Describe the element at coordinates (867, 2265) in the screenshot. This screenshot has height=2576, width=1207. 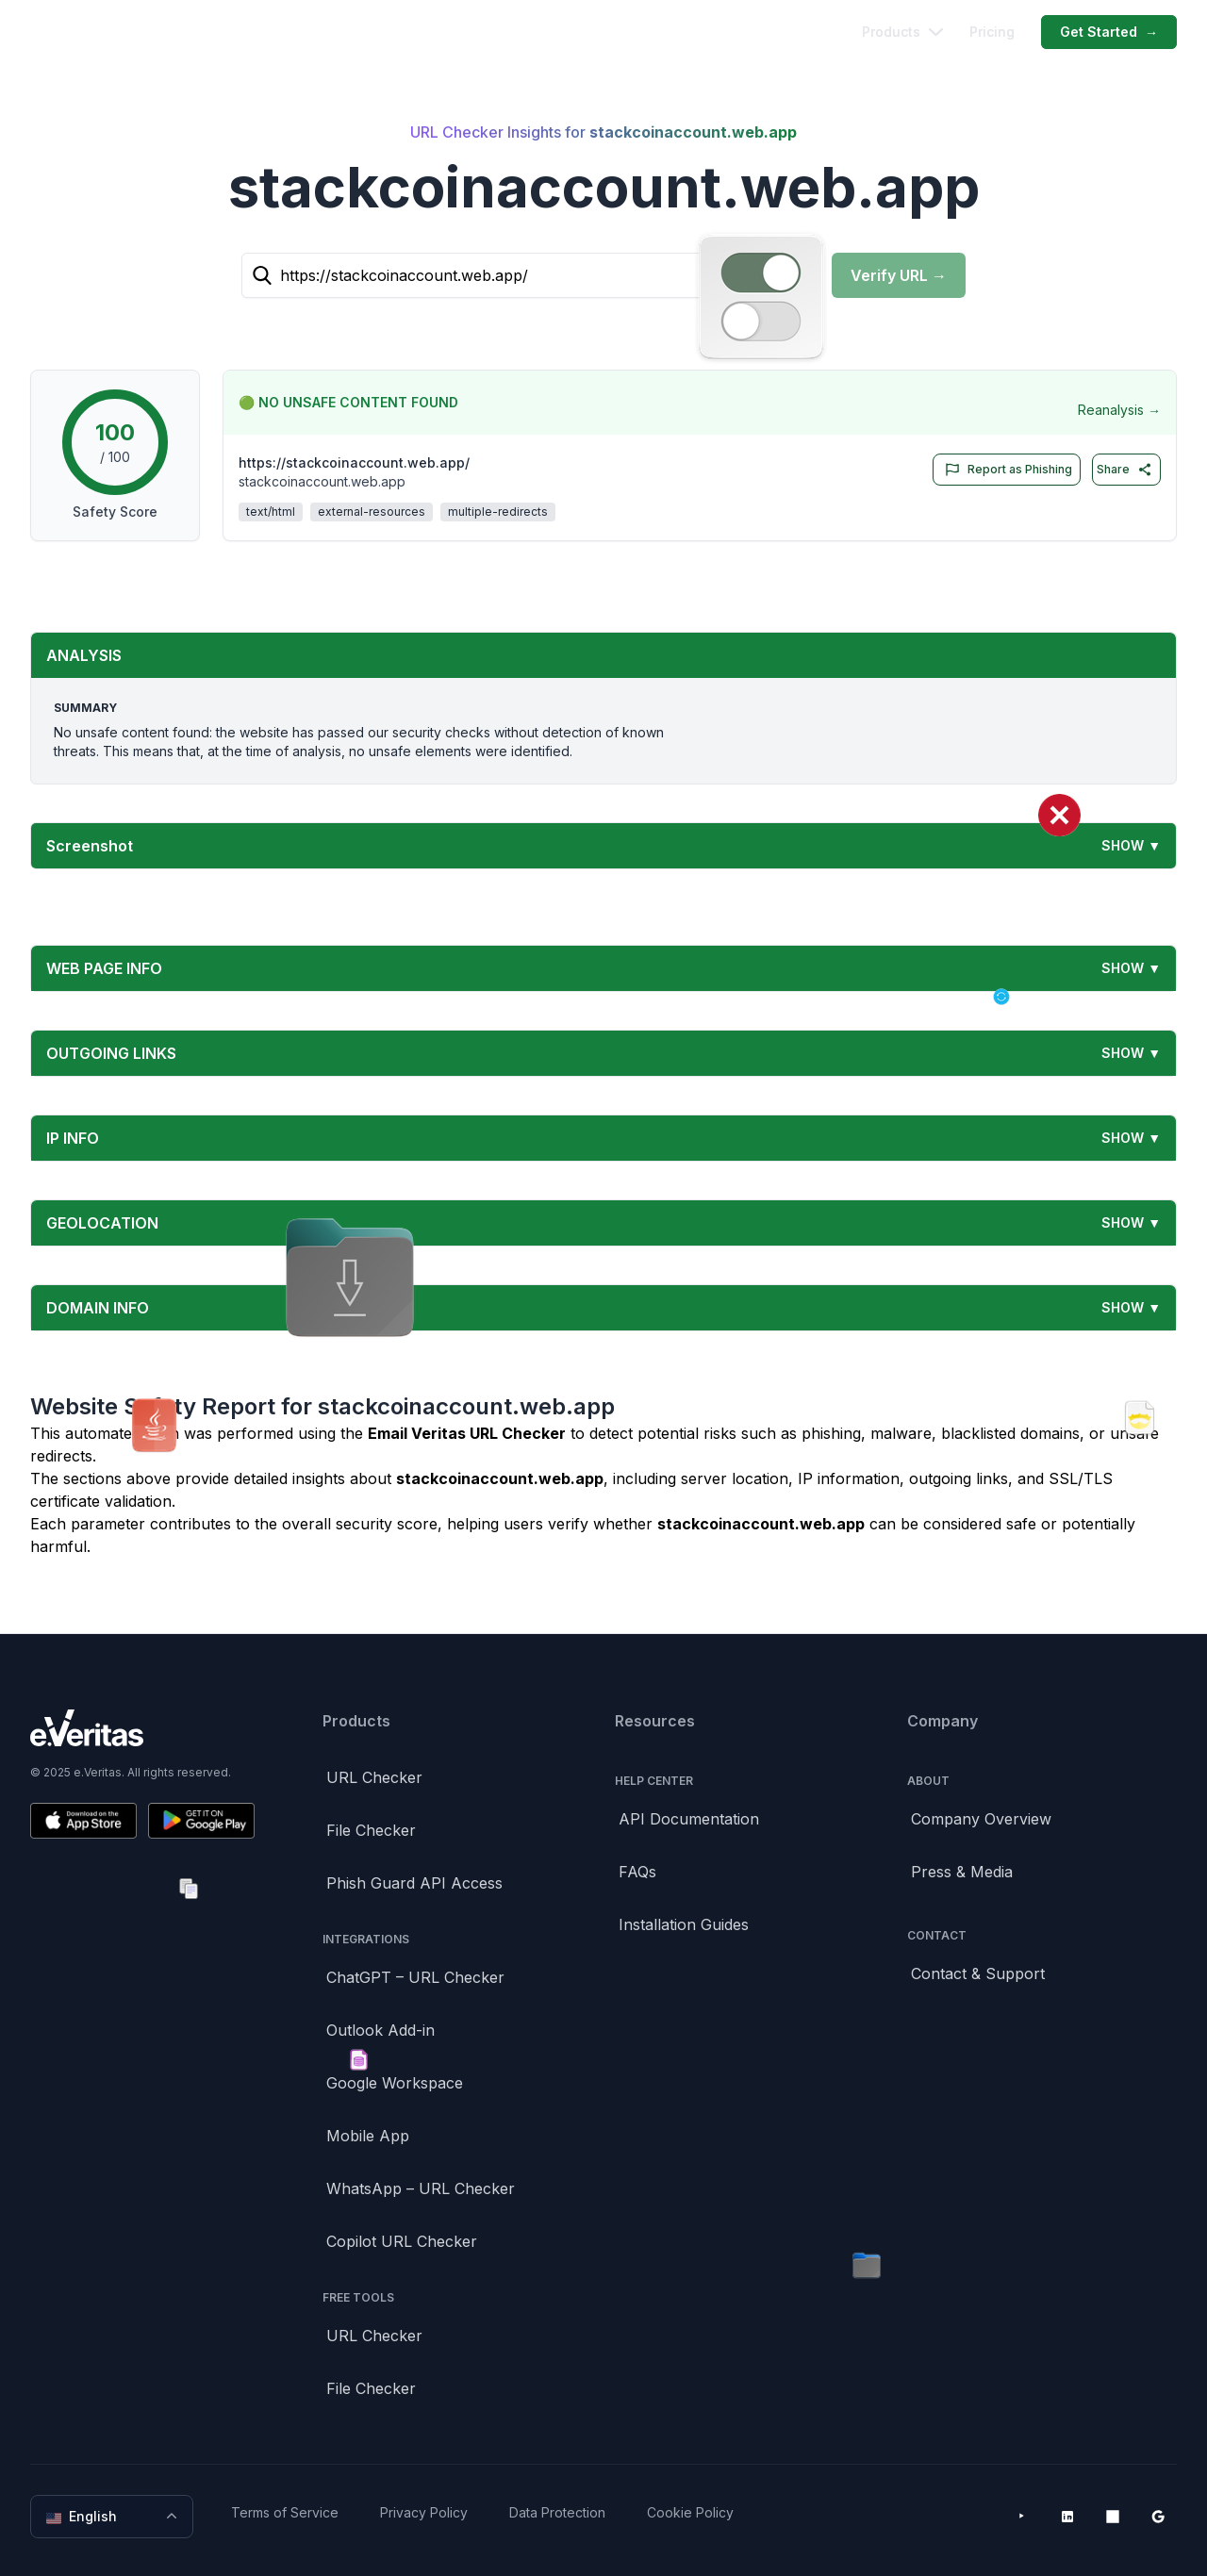
I see `open folder to view contents` at that location.